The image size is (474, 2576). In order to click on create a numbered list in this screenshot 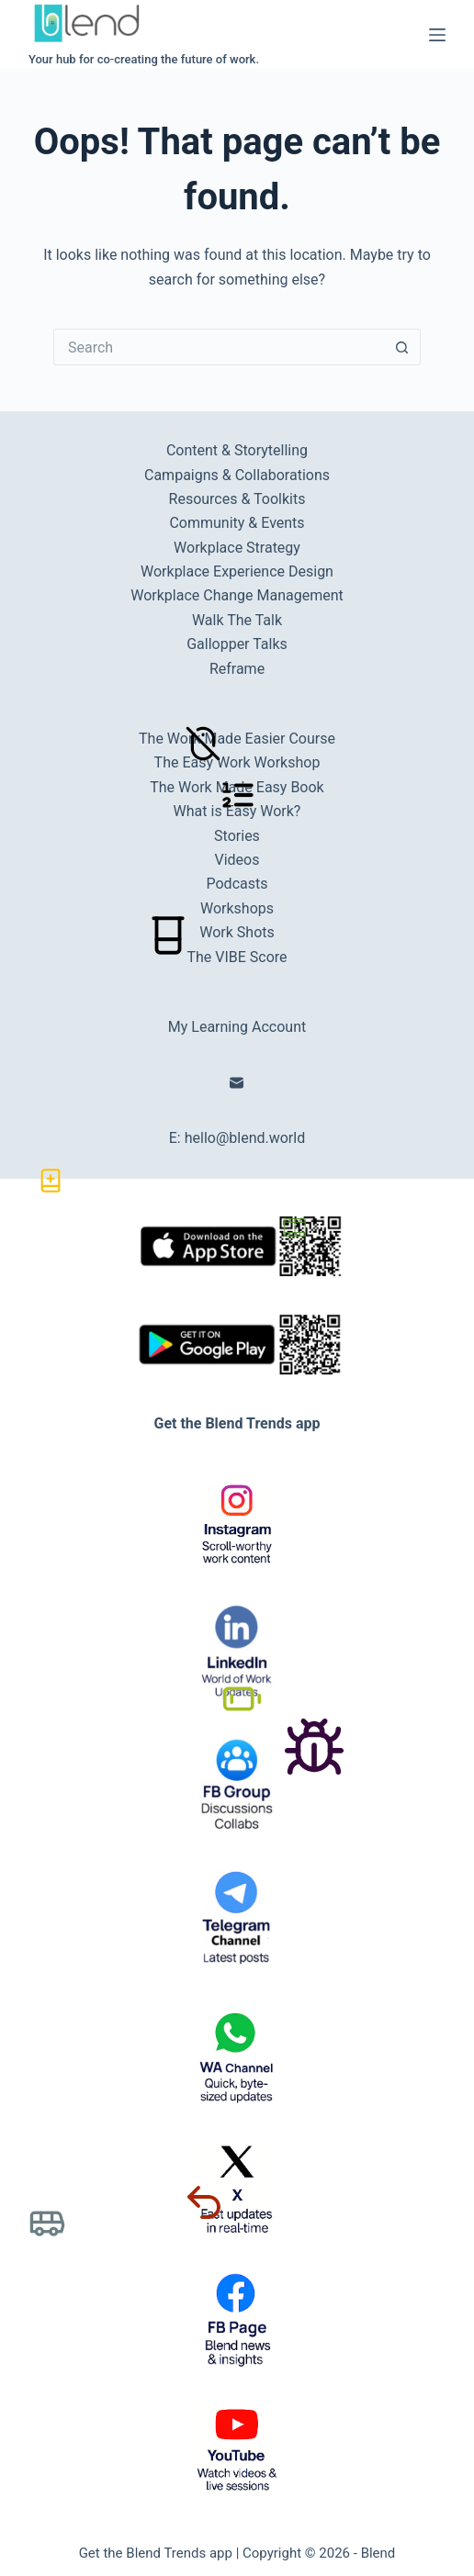, I will do `click(238, 795)`.